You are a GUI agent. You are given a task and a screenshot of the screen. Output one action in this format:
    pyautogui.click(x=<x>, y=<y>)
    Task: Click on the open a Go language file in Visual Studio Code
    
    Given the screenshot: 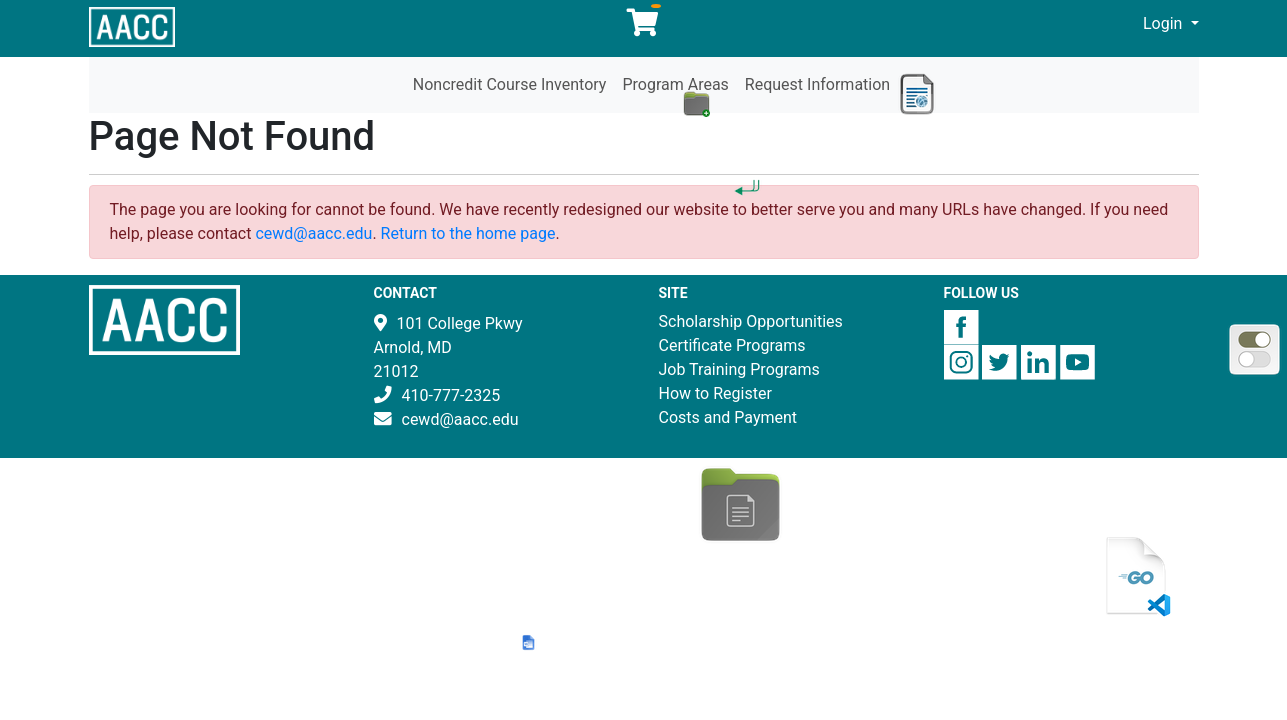 What is the action you would take?
    pyautogui.click(x=1136, y=577)
    